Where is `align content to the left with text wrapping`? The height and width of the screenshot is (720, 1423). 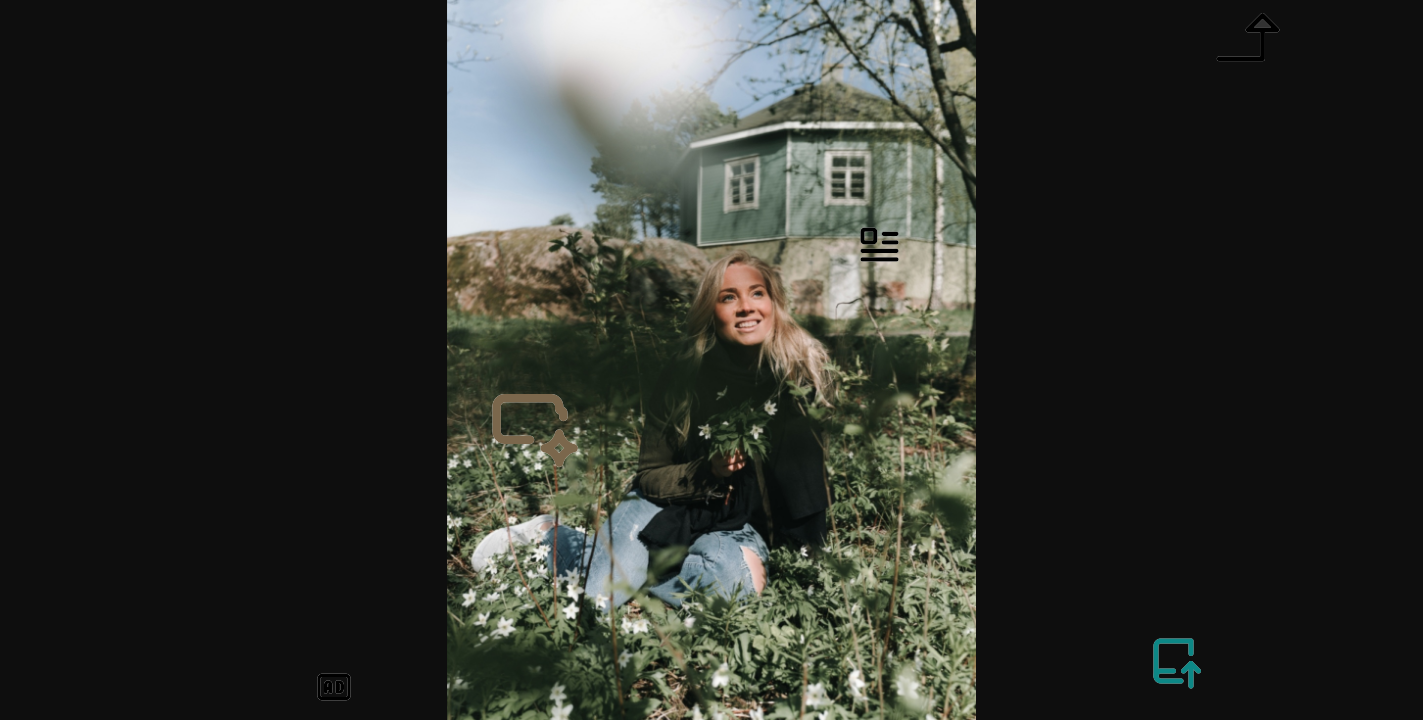
align content to the left with text wrapping is located at coordinates (879, 244).